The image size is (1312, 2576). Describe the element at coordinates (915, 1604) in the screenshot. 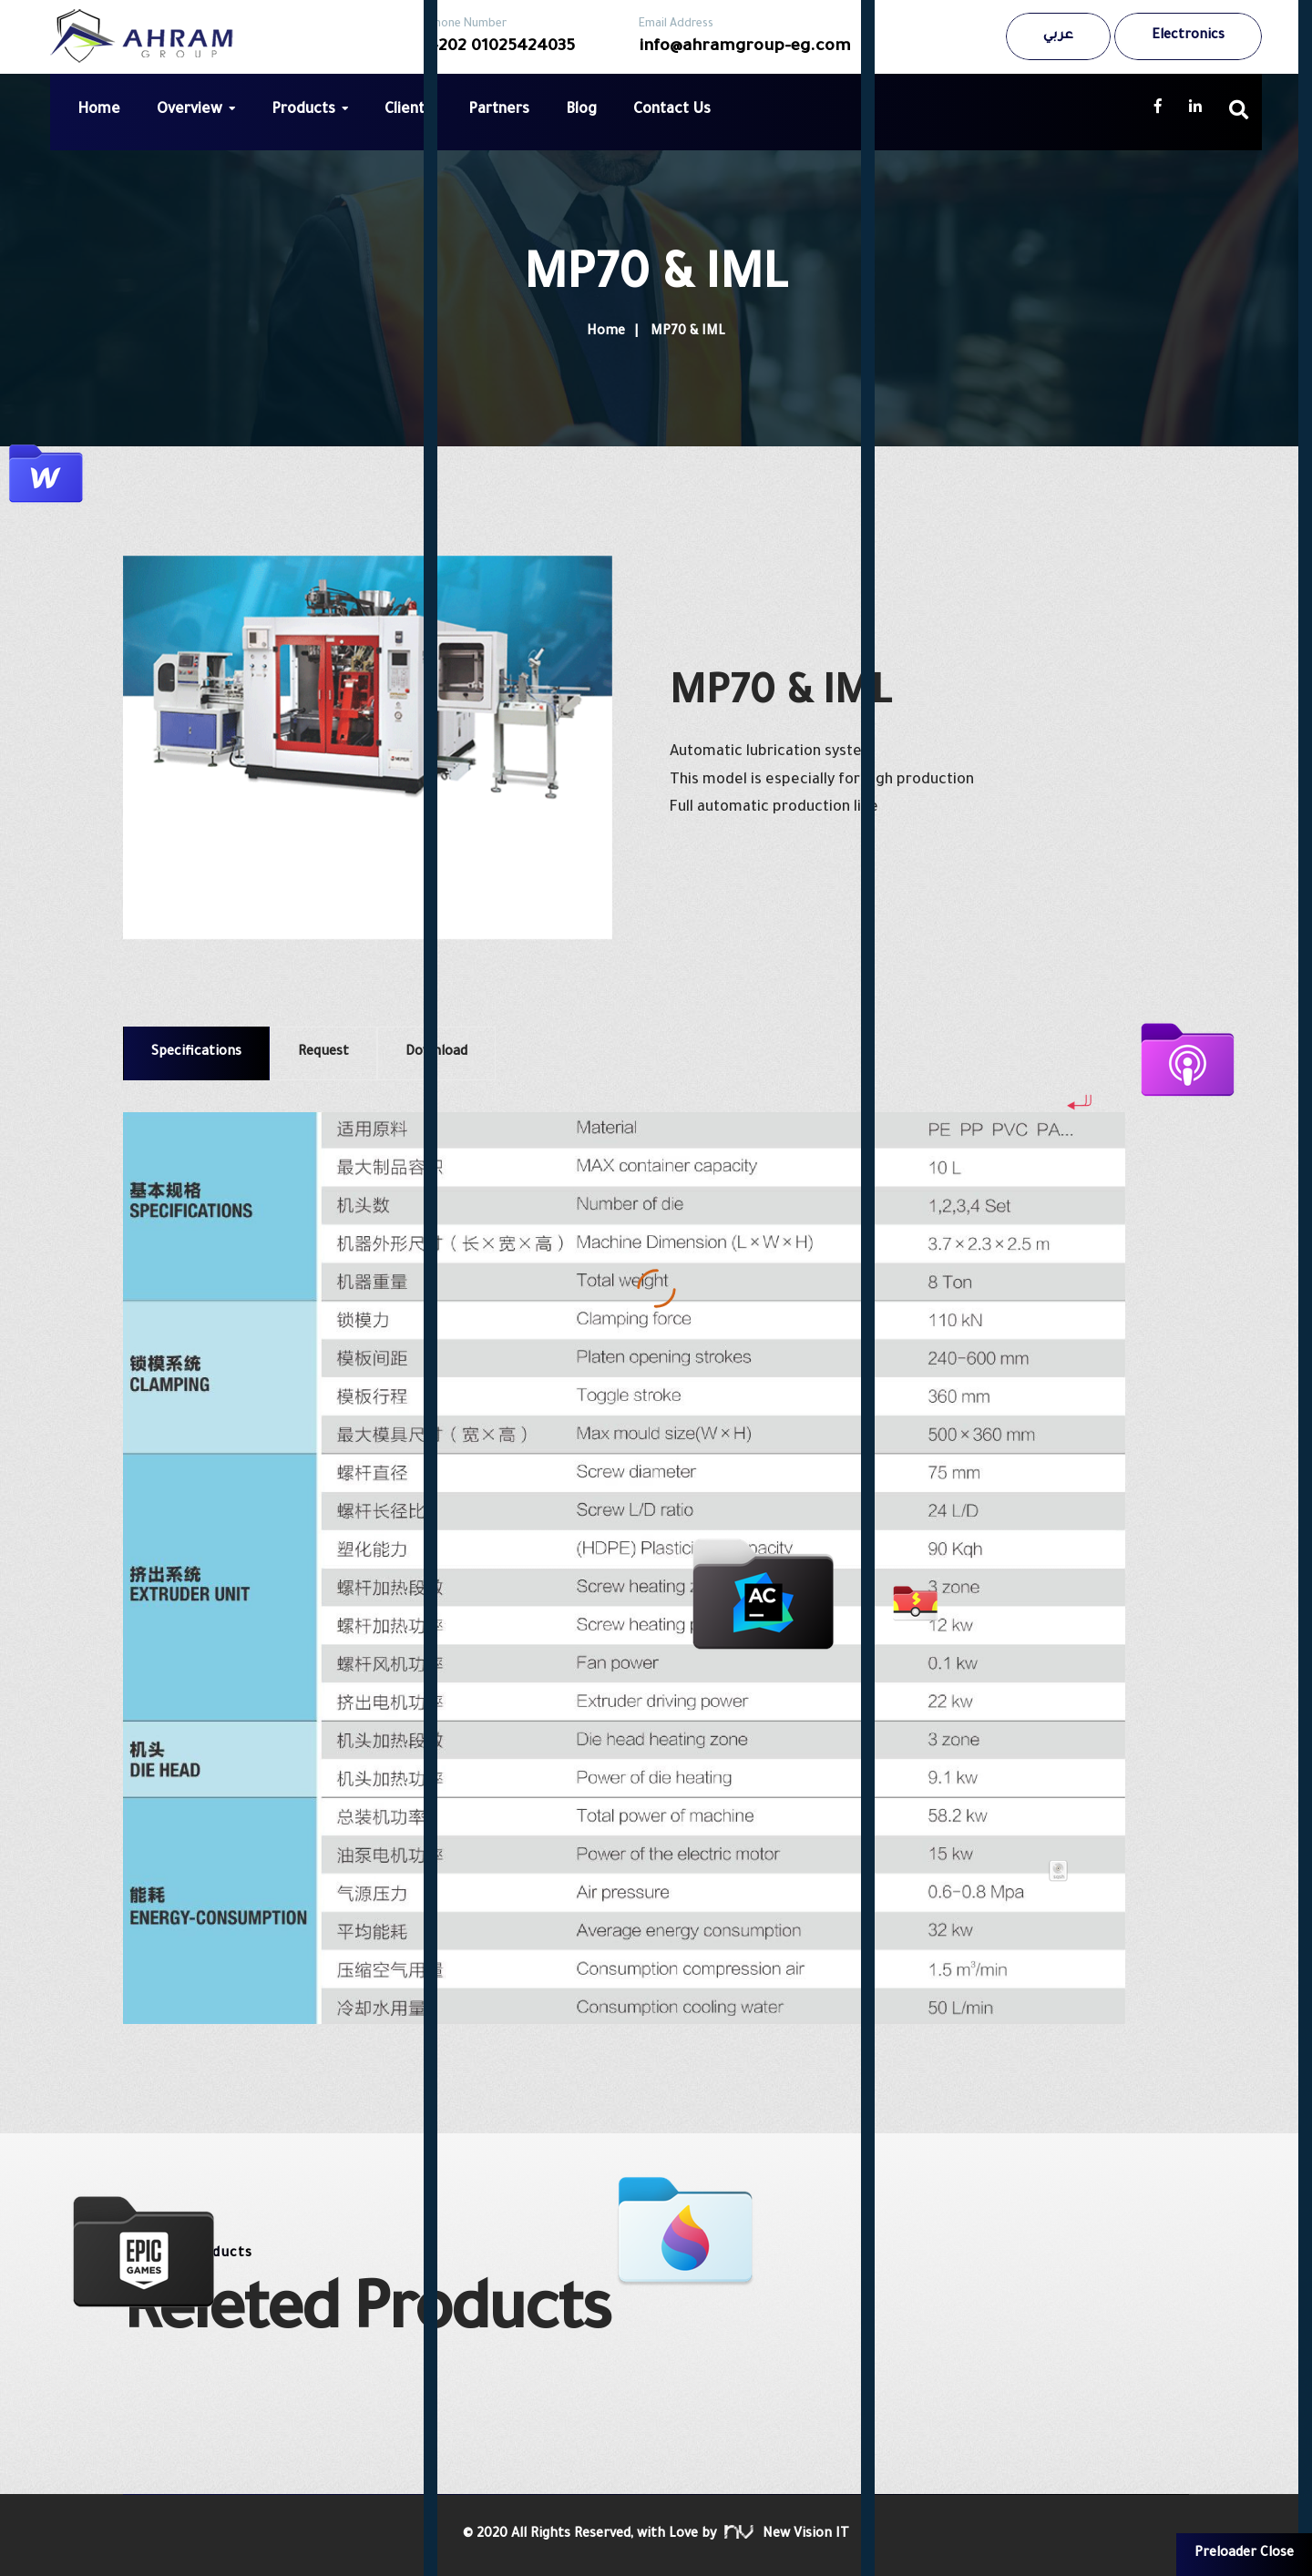

I see `folder for pokémon-related files or game assets` at that location.